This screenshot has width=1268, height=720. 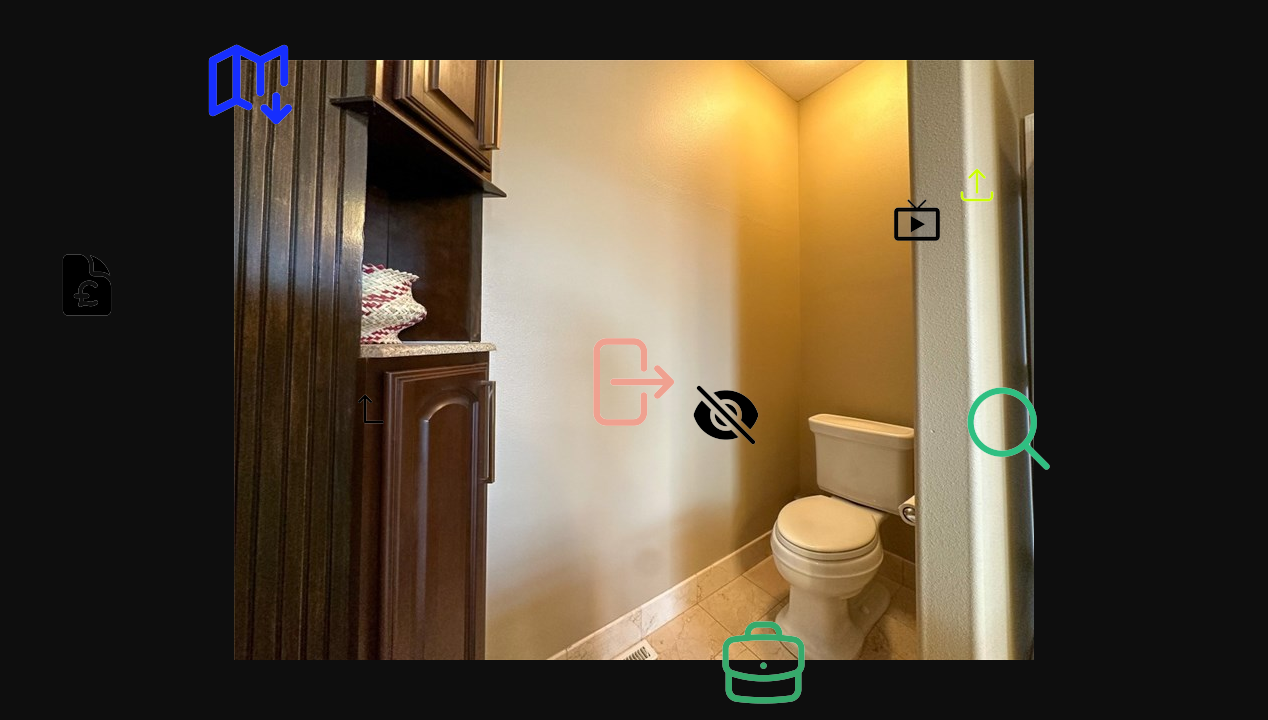 I want to click on search for content, so click(x=1008, y=428).